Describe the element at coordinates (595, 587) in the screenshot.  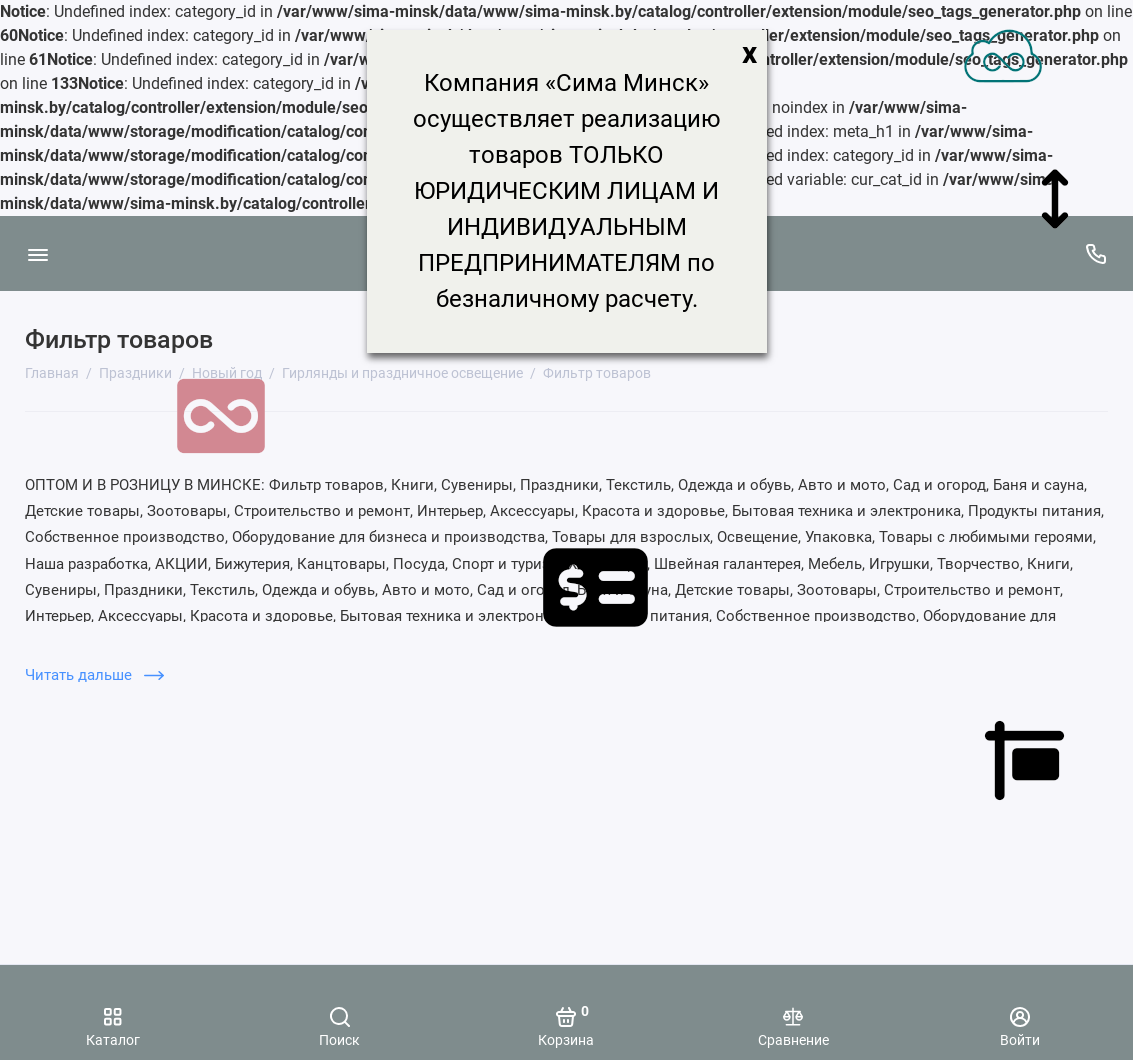
I see `view payment or check details` at that location.